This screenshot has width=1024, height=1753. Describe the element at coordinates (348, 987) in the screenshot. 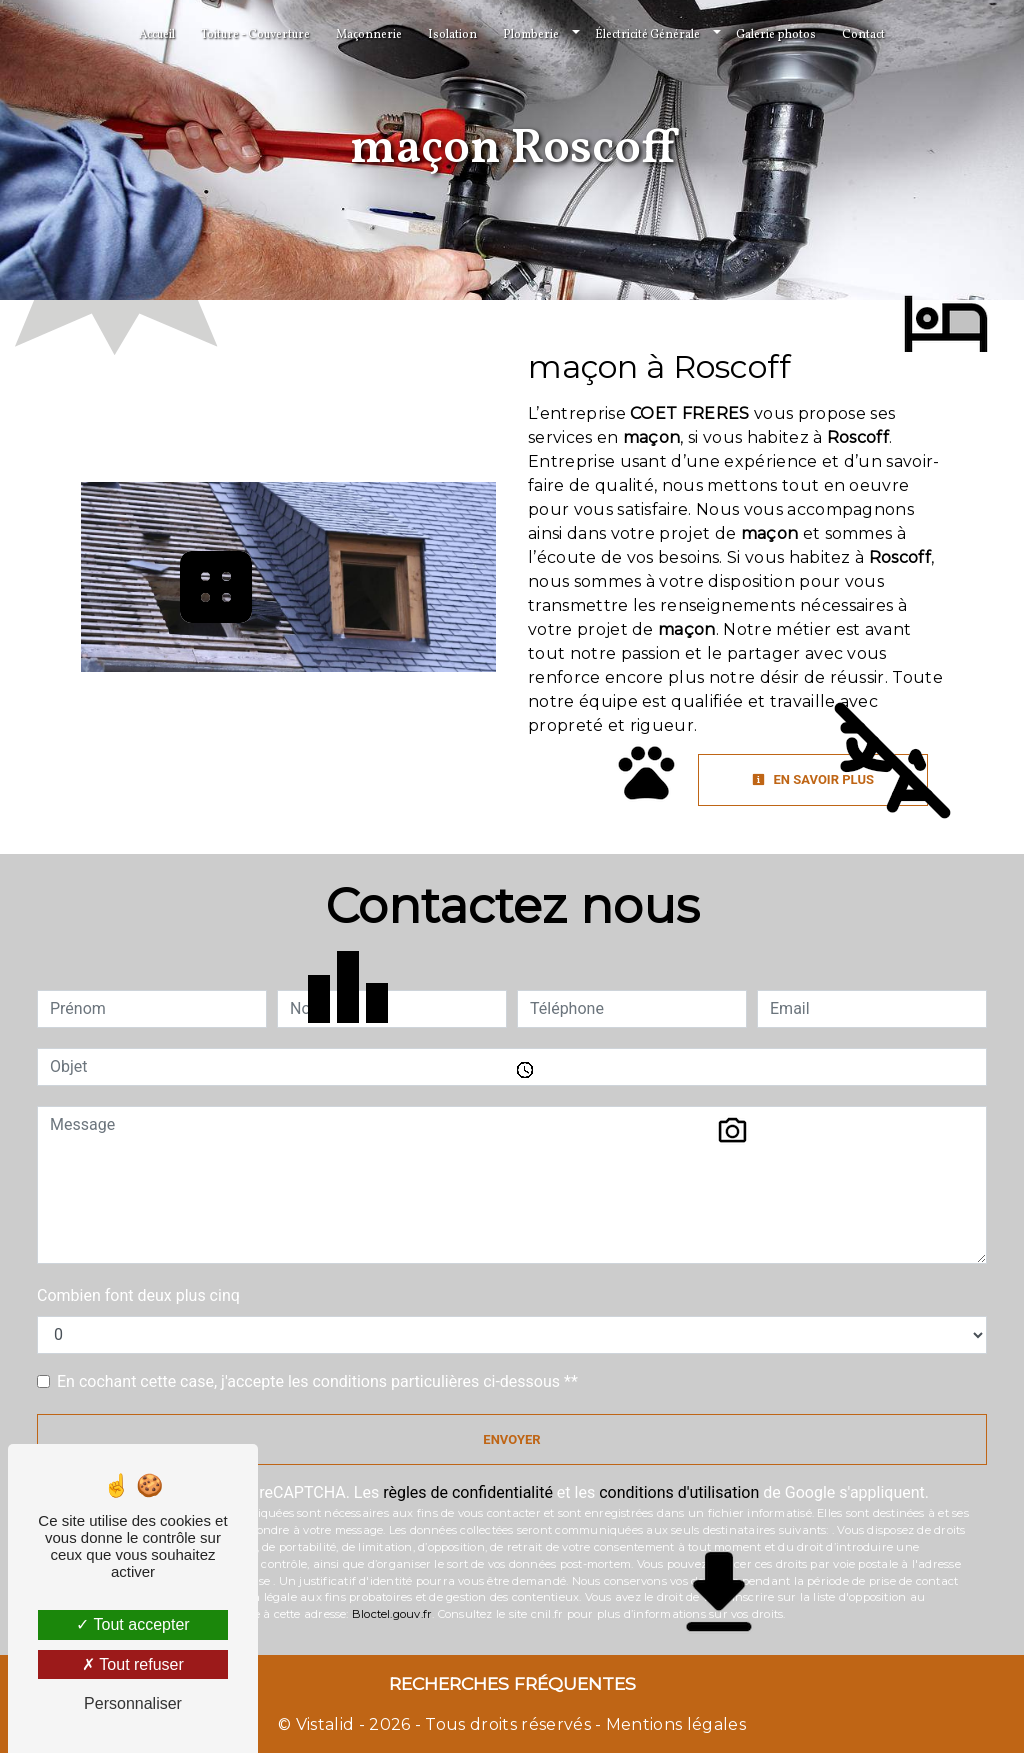

I see `view leaderboard rankings` at that location.